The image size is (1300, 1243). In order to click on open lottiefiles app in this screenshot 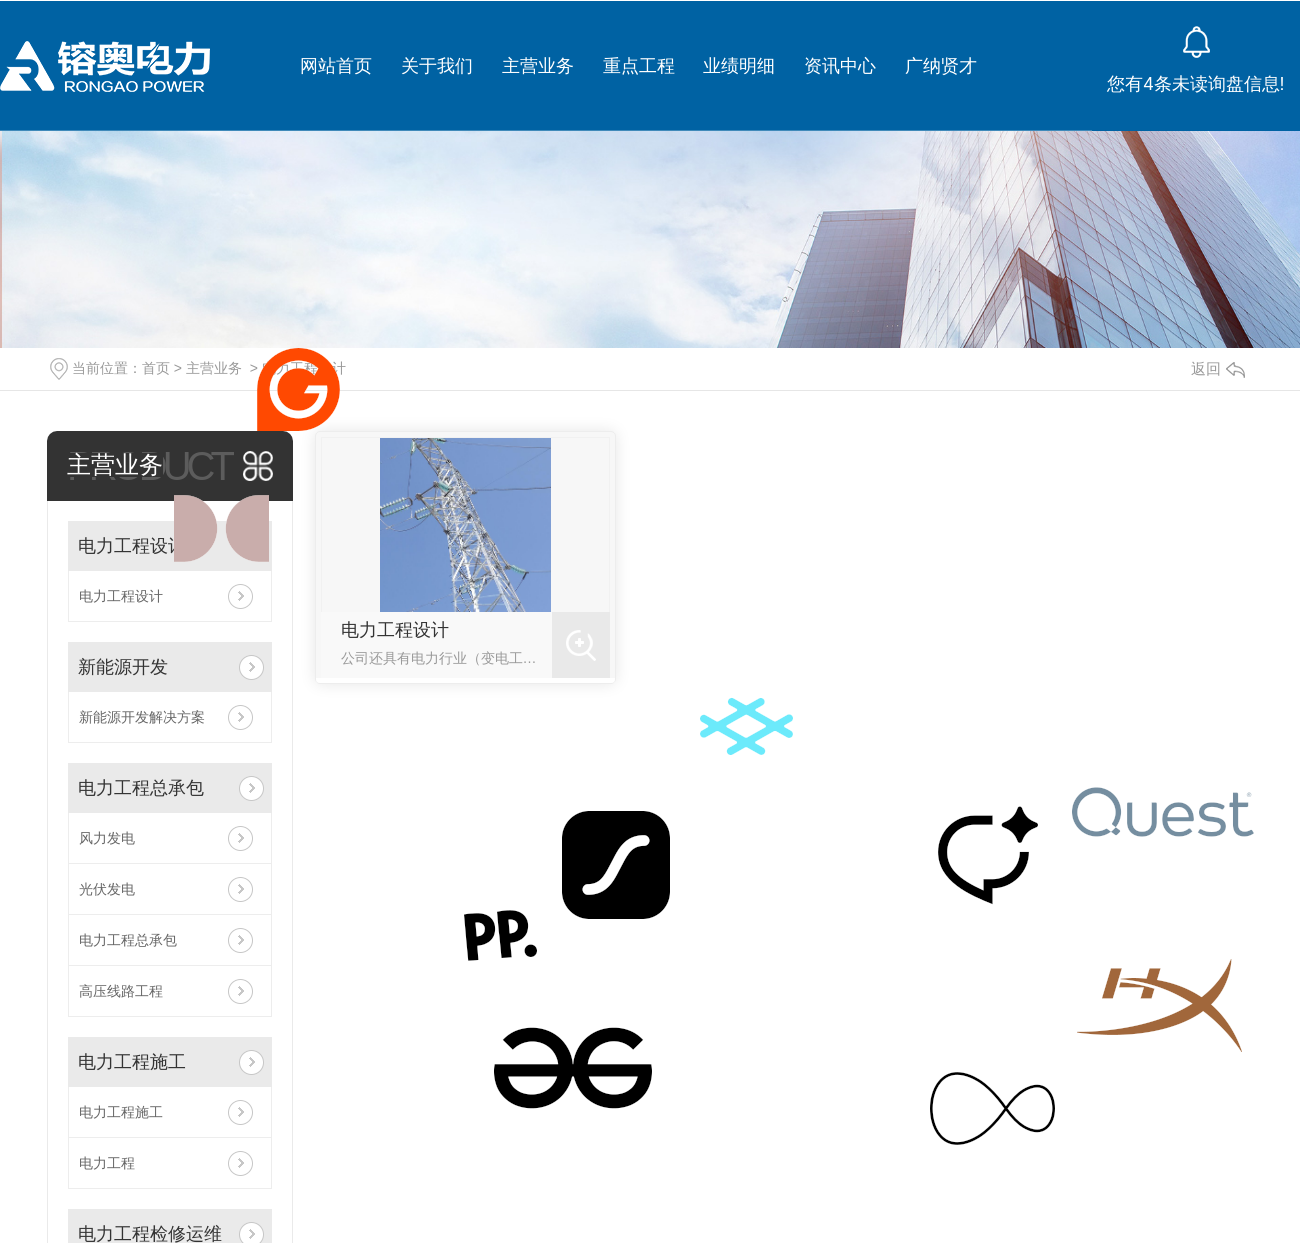, I will do `click(616, 865)`.